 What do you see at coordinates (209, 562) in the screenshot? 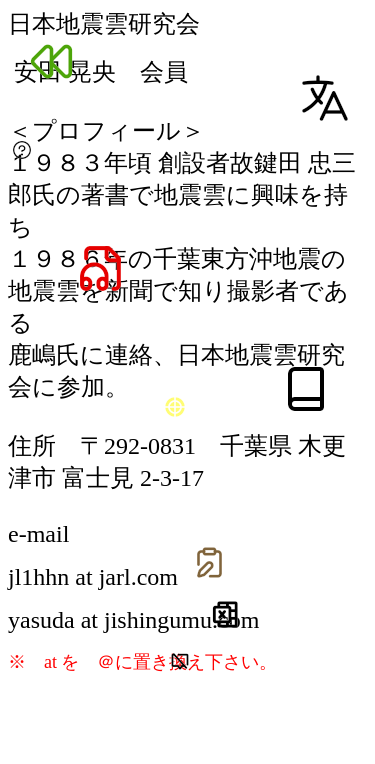
I see `edit clipboard contents` at bounding box center [209, 562].